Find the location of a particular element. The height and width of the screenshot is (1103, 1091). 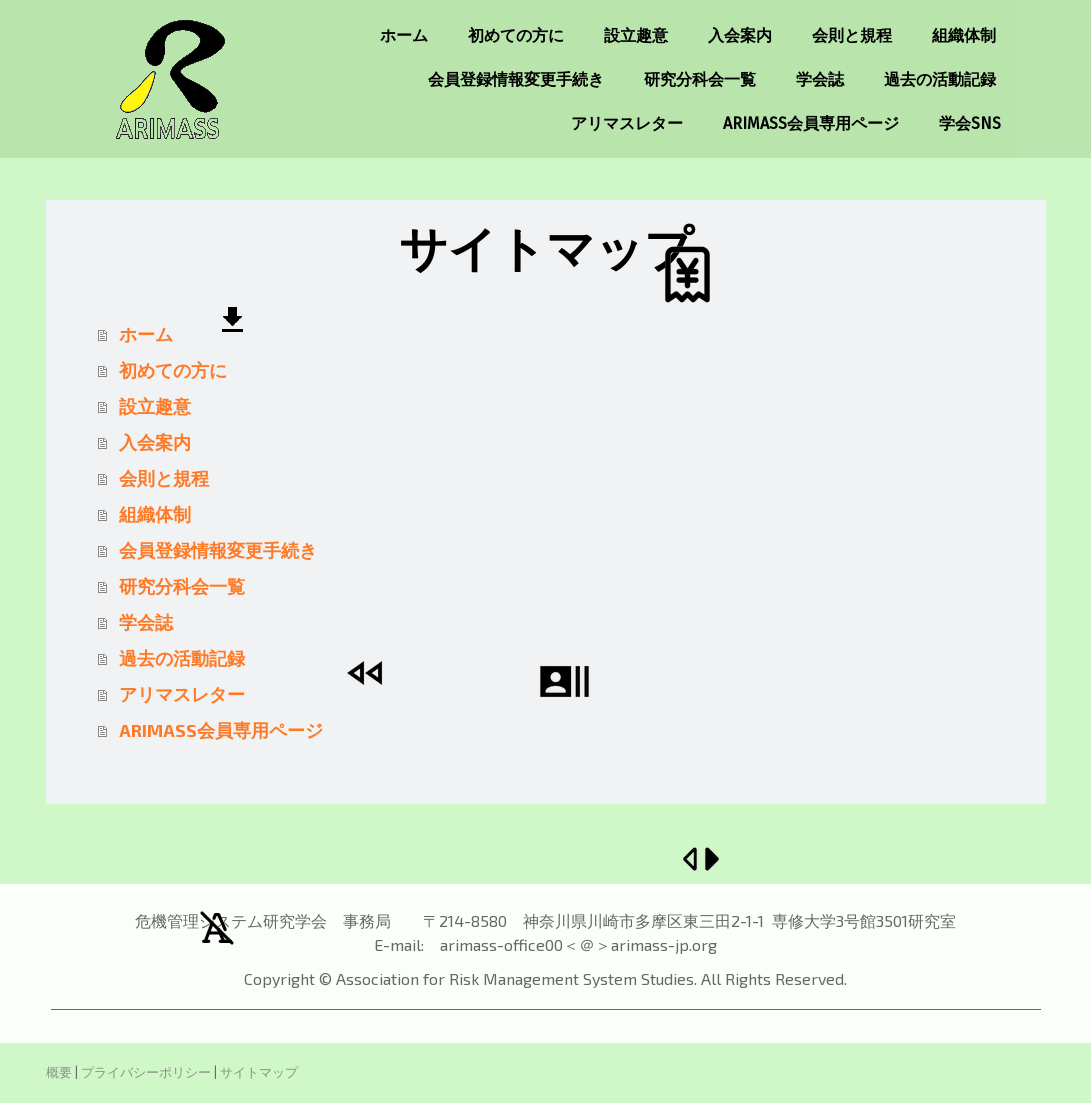

rewind media playback is located at coordinates (366, 673).